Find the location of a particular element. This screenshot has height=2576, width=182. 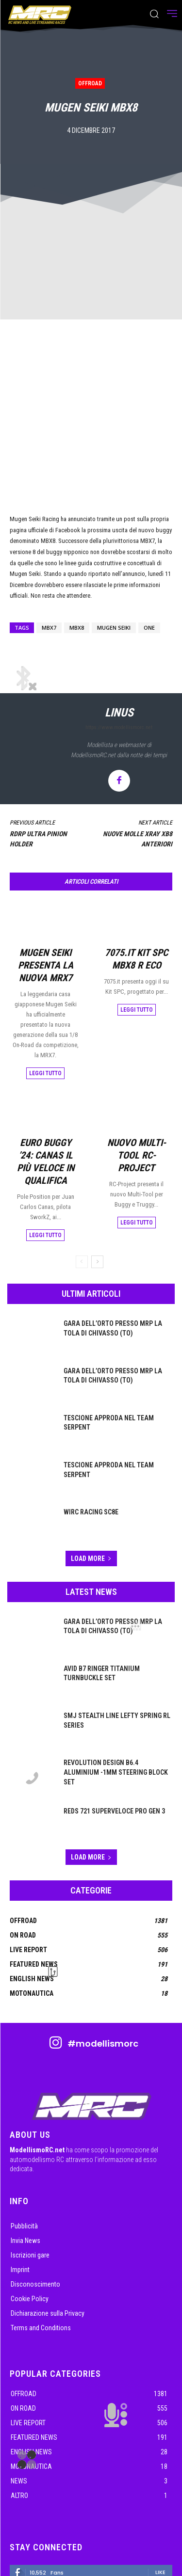

launch swell foop puzzle game is located at coordinates (27, 2460).